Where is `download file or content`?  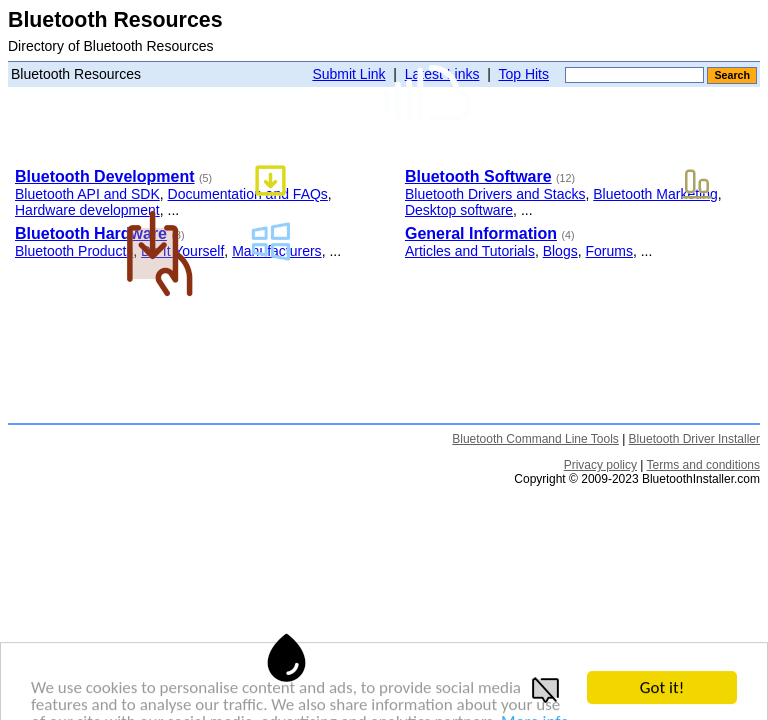 download file or content is located at coordinates (270, 180).